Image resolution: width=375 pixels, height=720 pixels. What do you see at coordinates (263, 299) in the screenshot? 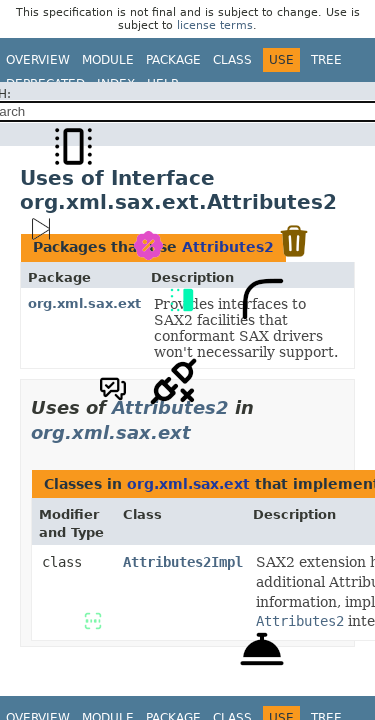
I see `apply iOS-style rounded corner to element` at bounding box center [263, 299].